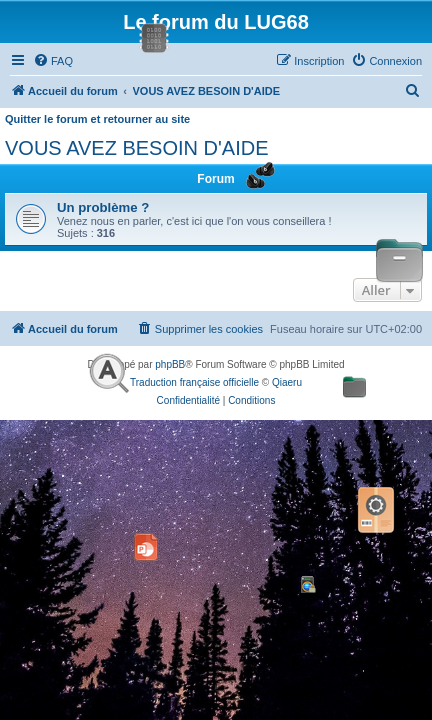 This screenshot has width=432, height=720. I want to click on open folder to view contents, so click(354, 386).